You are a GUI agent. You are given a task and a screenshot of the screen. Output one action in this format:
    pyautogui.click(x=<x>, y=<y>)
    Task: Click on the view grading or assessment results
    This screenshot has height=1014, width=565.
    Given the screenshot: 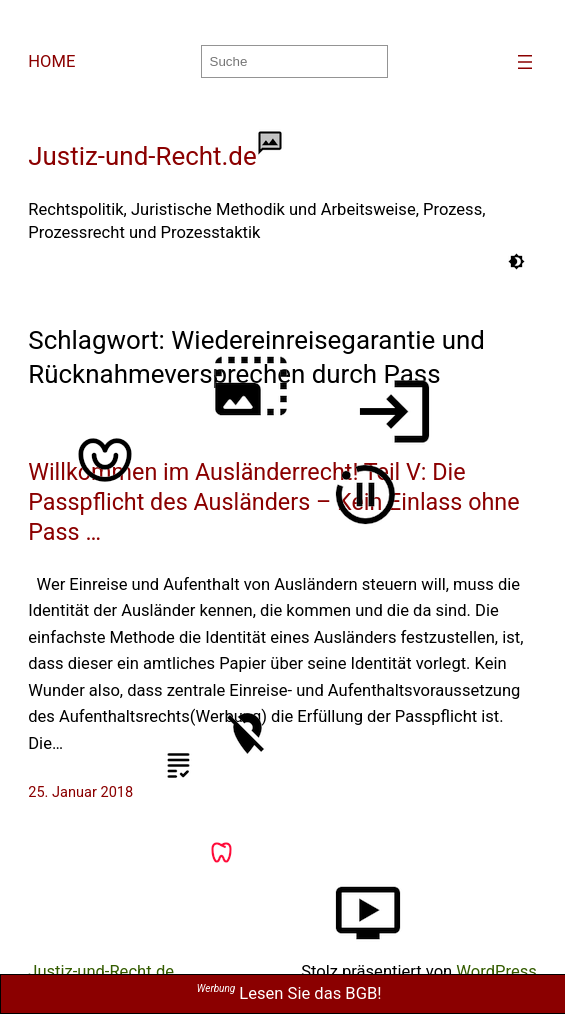 What is the action you would take?
    pyautogui.click(x=178, y=765)
    